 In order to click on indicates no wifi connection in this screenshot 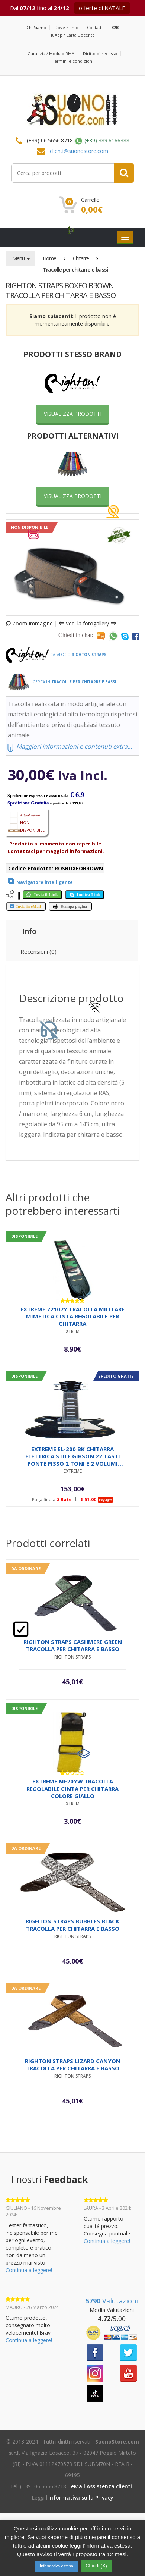, I will do `click(94, 1007)`.